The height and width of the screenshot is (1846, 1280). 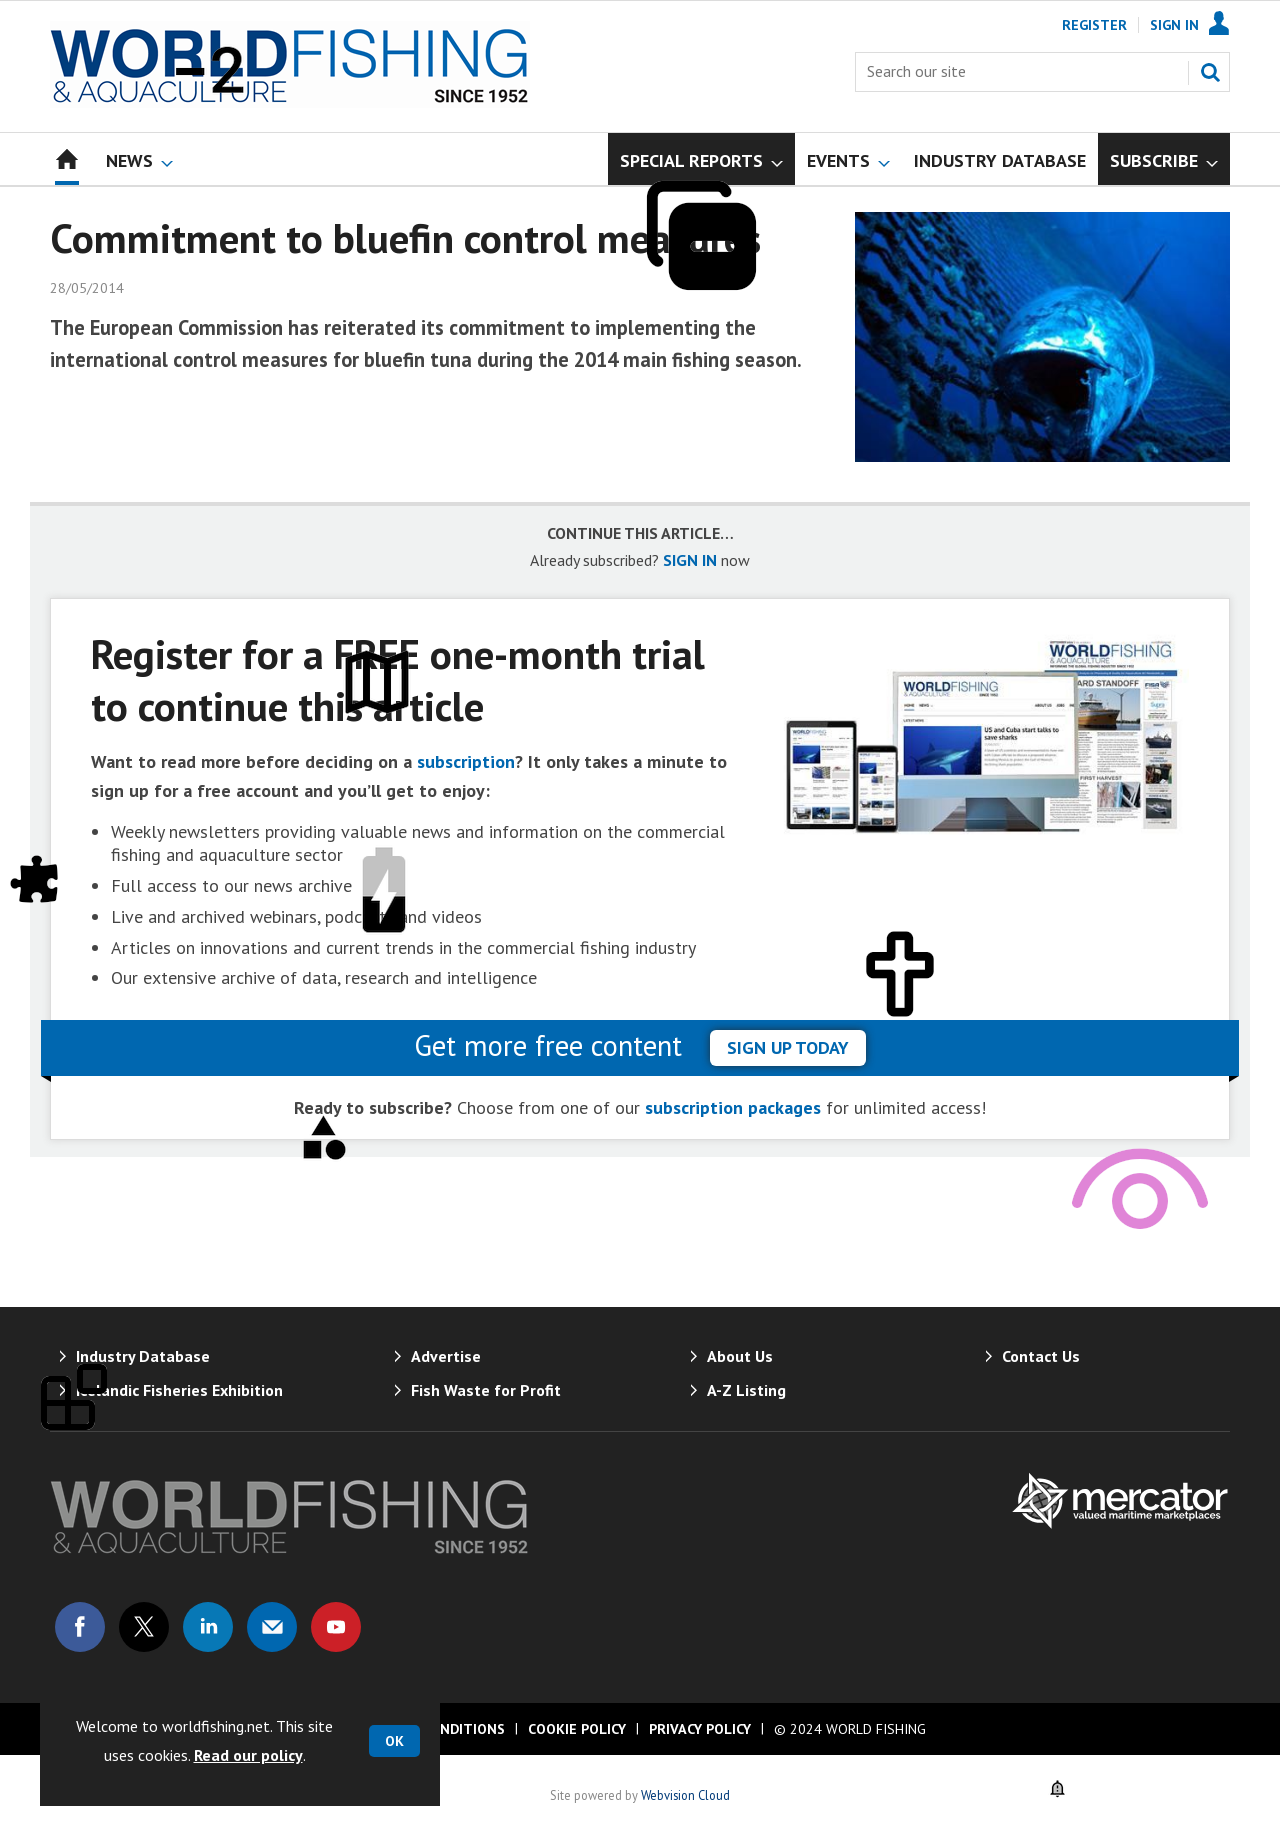 I want to click on open map view, so click(x=377, y=682).